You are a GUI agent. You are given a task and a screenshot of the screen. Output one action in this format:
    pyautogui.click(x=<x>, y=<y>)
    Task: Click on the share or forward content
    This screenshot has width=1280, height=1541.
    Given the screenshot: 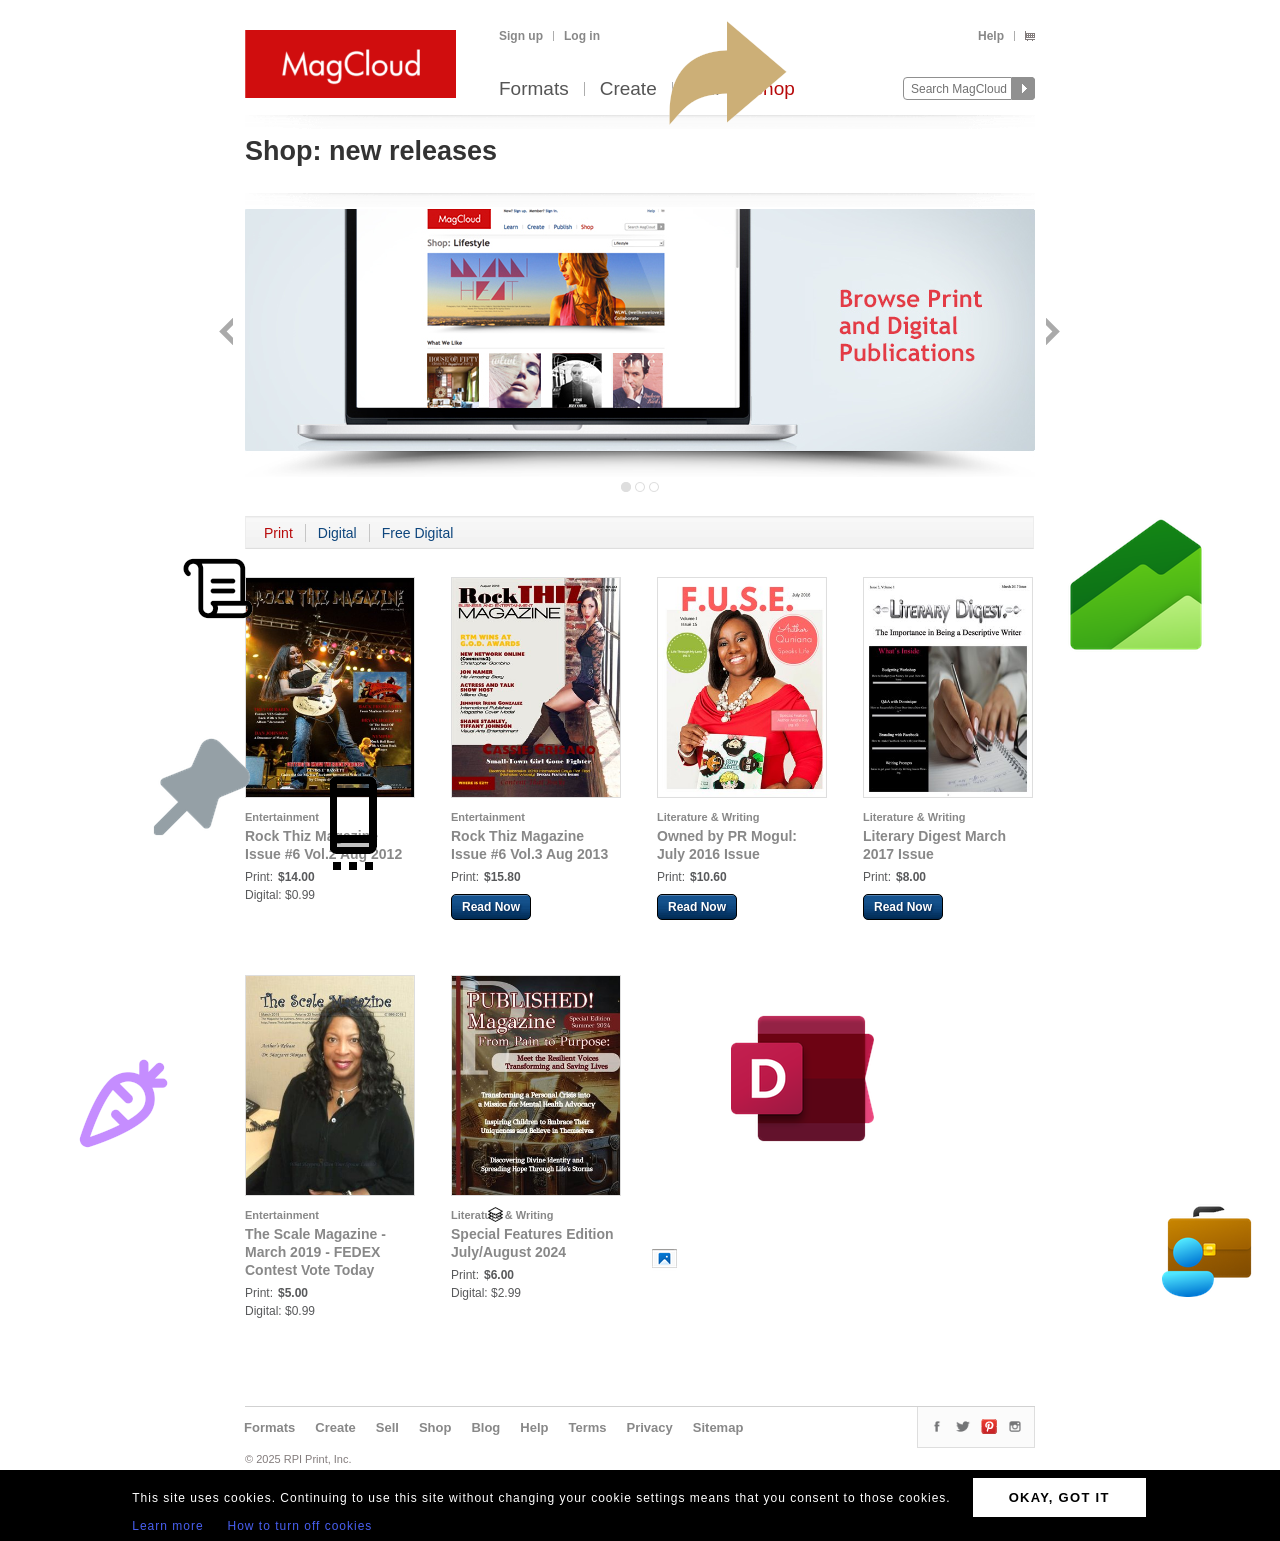 What is the action you would take?
    pyautogui.click(x=728, y=73)
    